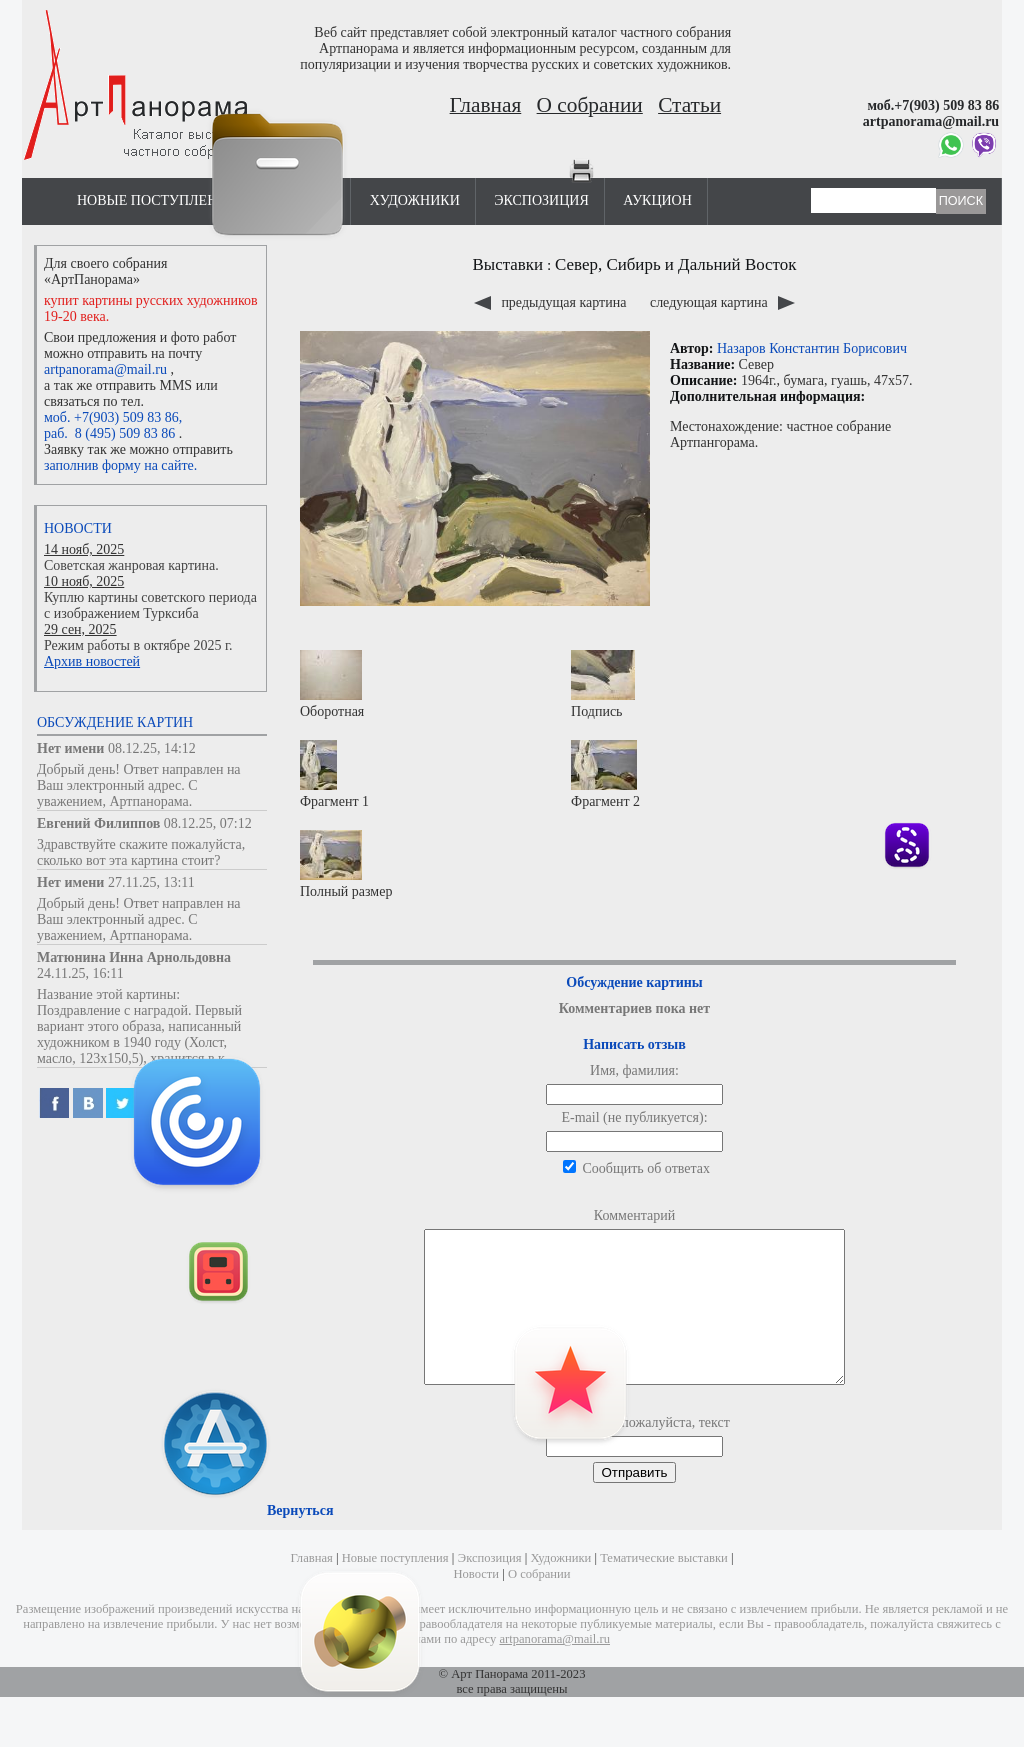 Image resolution: width=1024 pixels, height=1747 pixels. What do you see at coordinates (581, 170) in the screenshot?
I see `access printer settings and preferences` at bounding box center [581, 170].